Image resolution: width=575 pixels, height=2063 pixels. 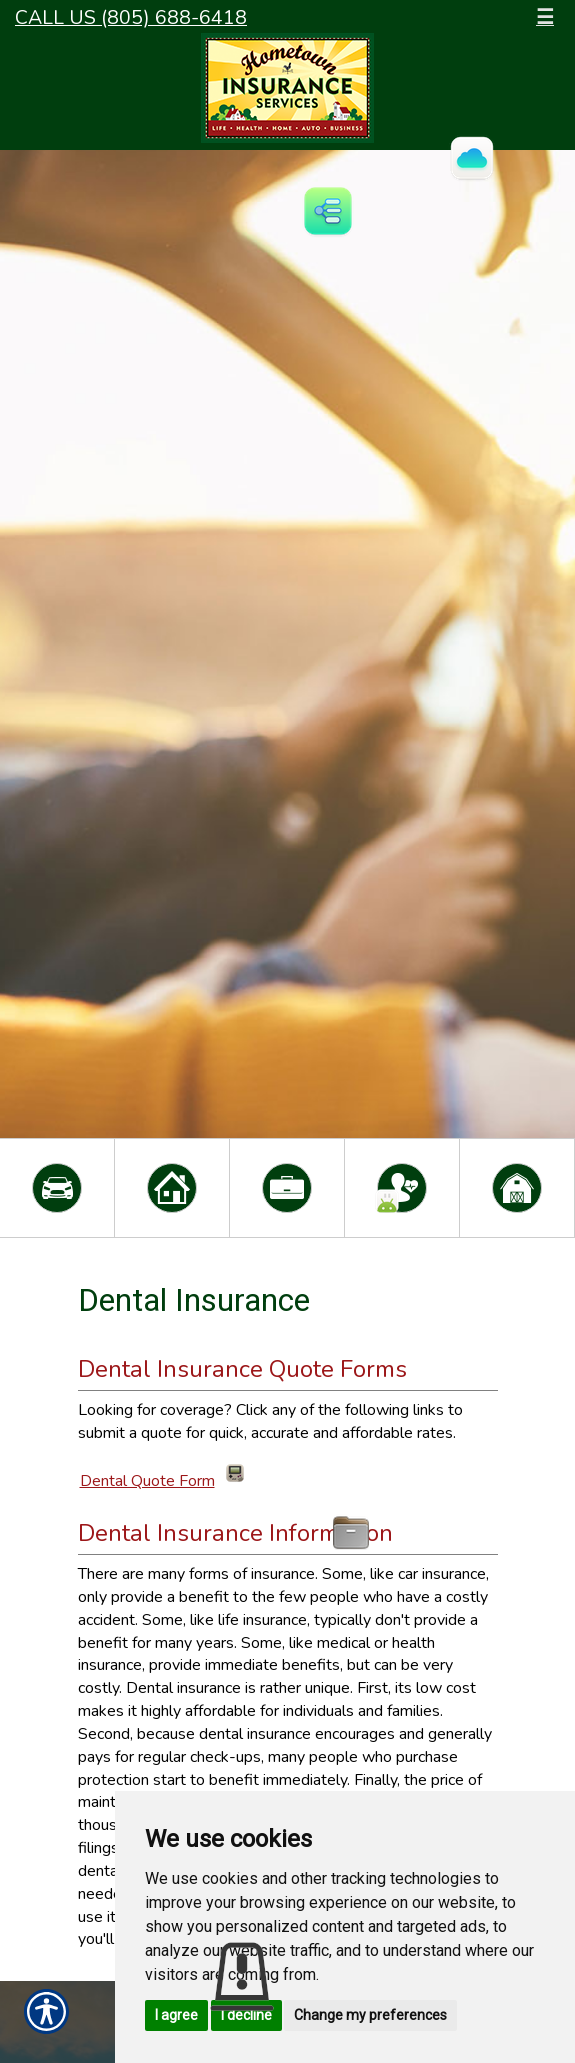 What do you see at coordinates (328, 211) in the screenshot?
I see `open labyrinth mind-mapping app` at bounding box center [328, 211].